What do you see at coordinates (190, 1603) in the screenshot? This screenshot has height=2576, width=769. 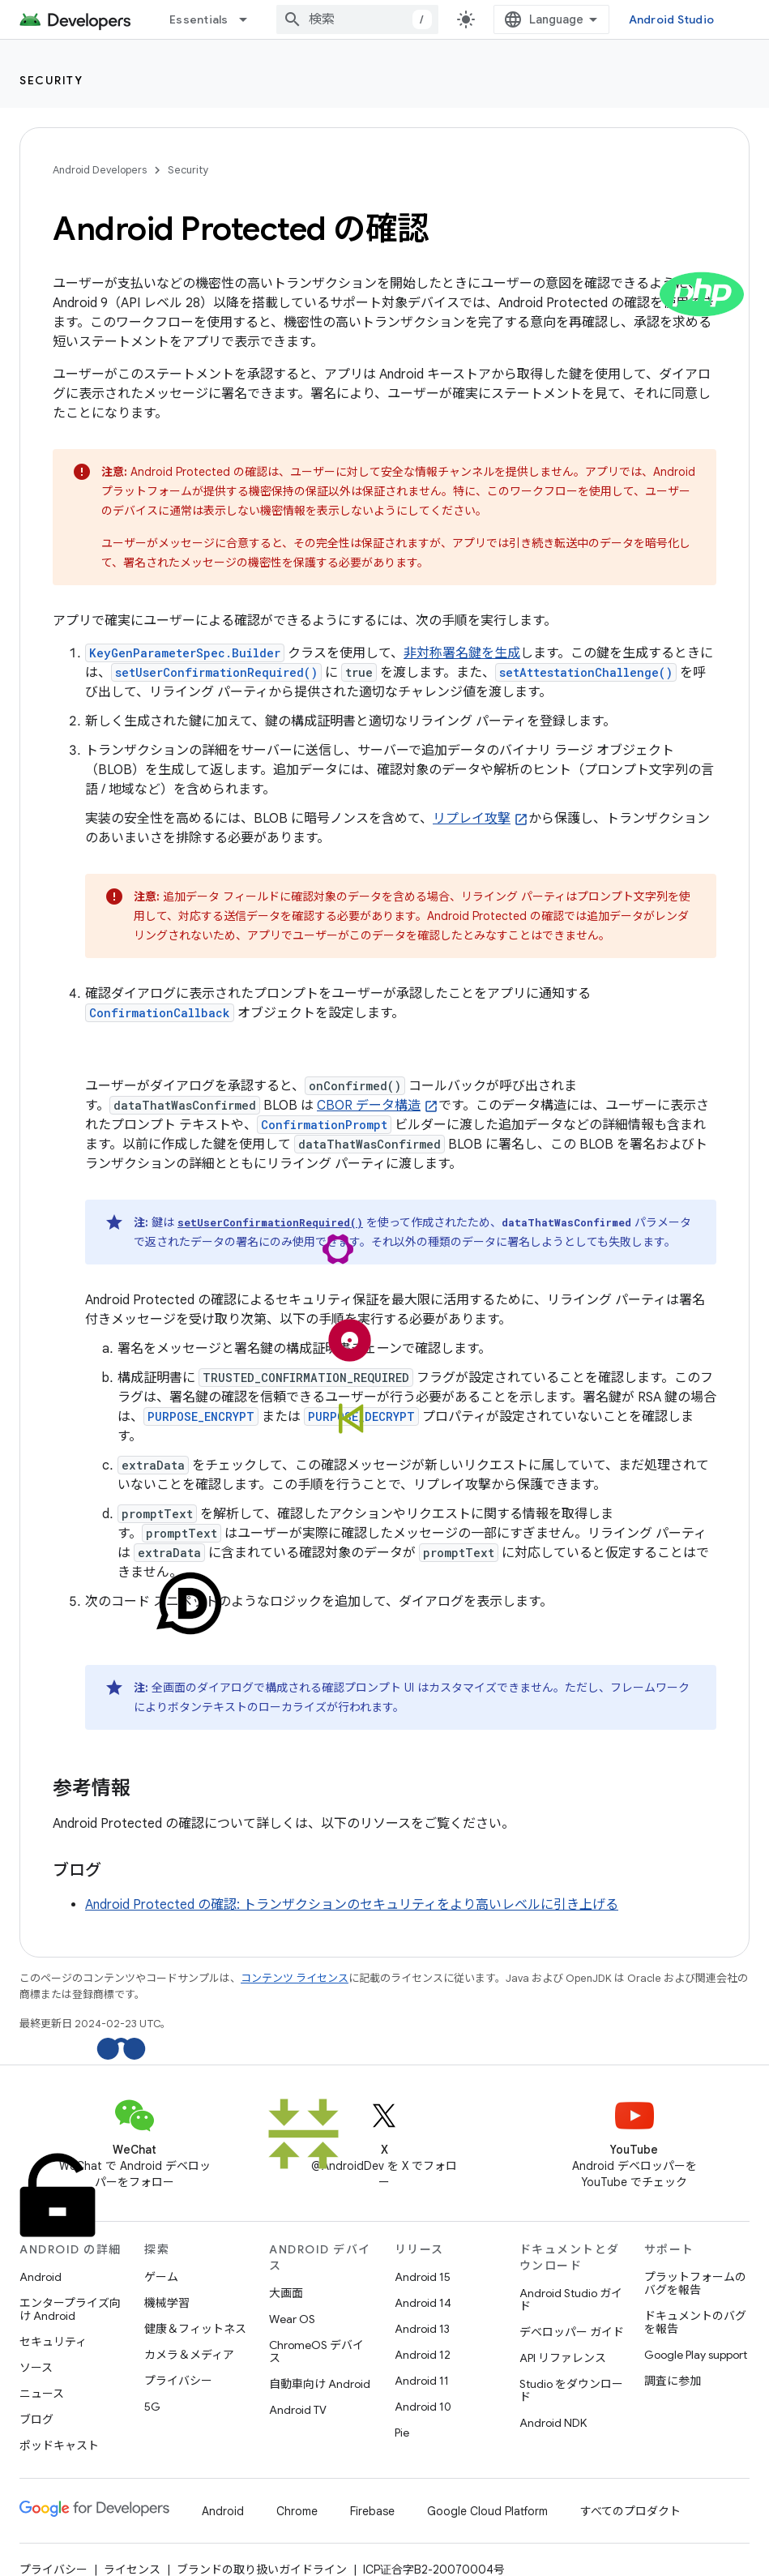 I see `open Disqus comments section` at bounding box center [190, 1603].